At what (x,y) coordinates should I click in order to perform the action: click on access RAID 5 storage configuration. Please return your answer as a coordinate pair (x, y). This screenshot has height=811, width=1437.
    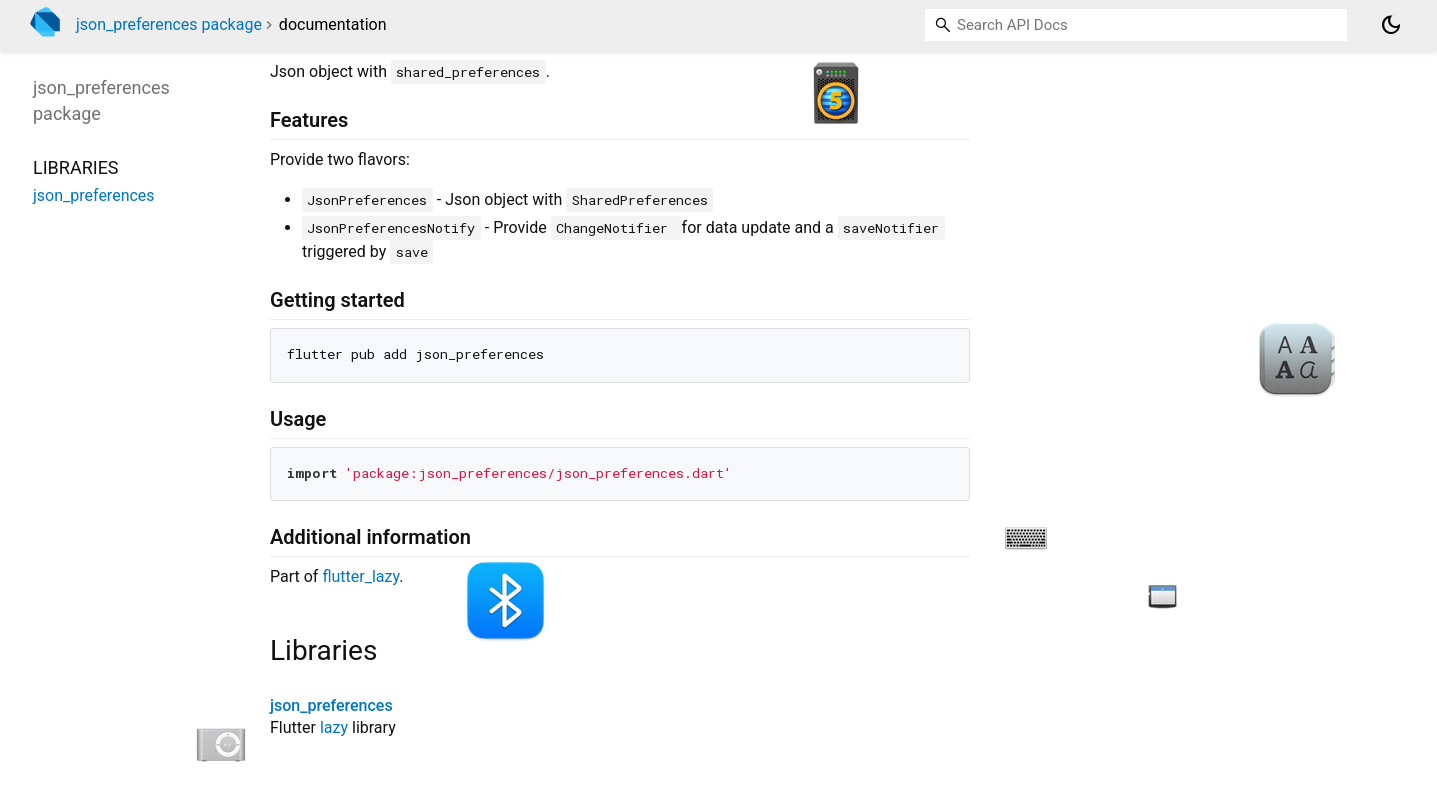
    Looking at the image, I should click on (836, 93).